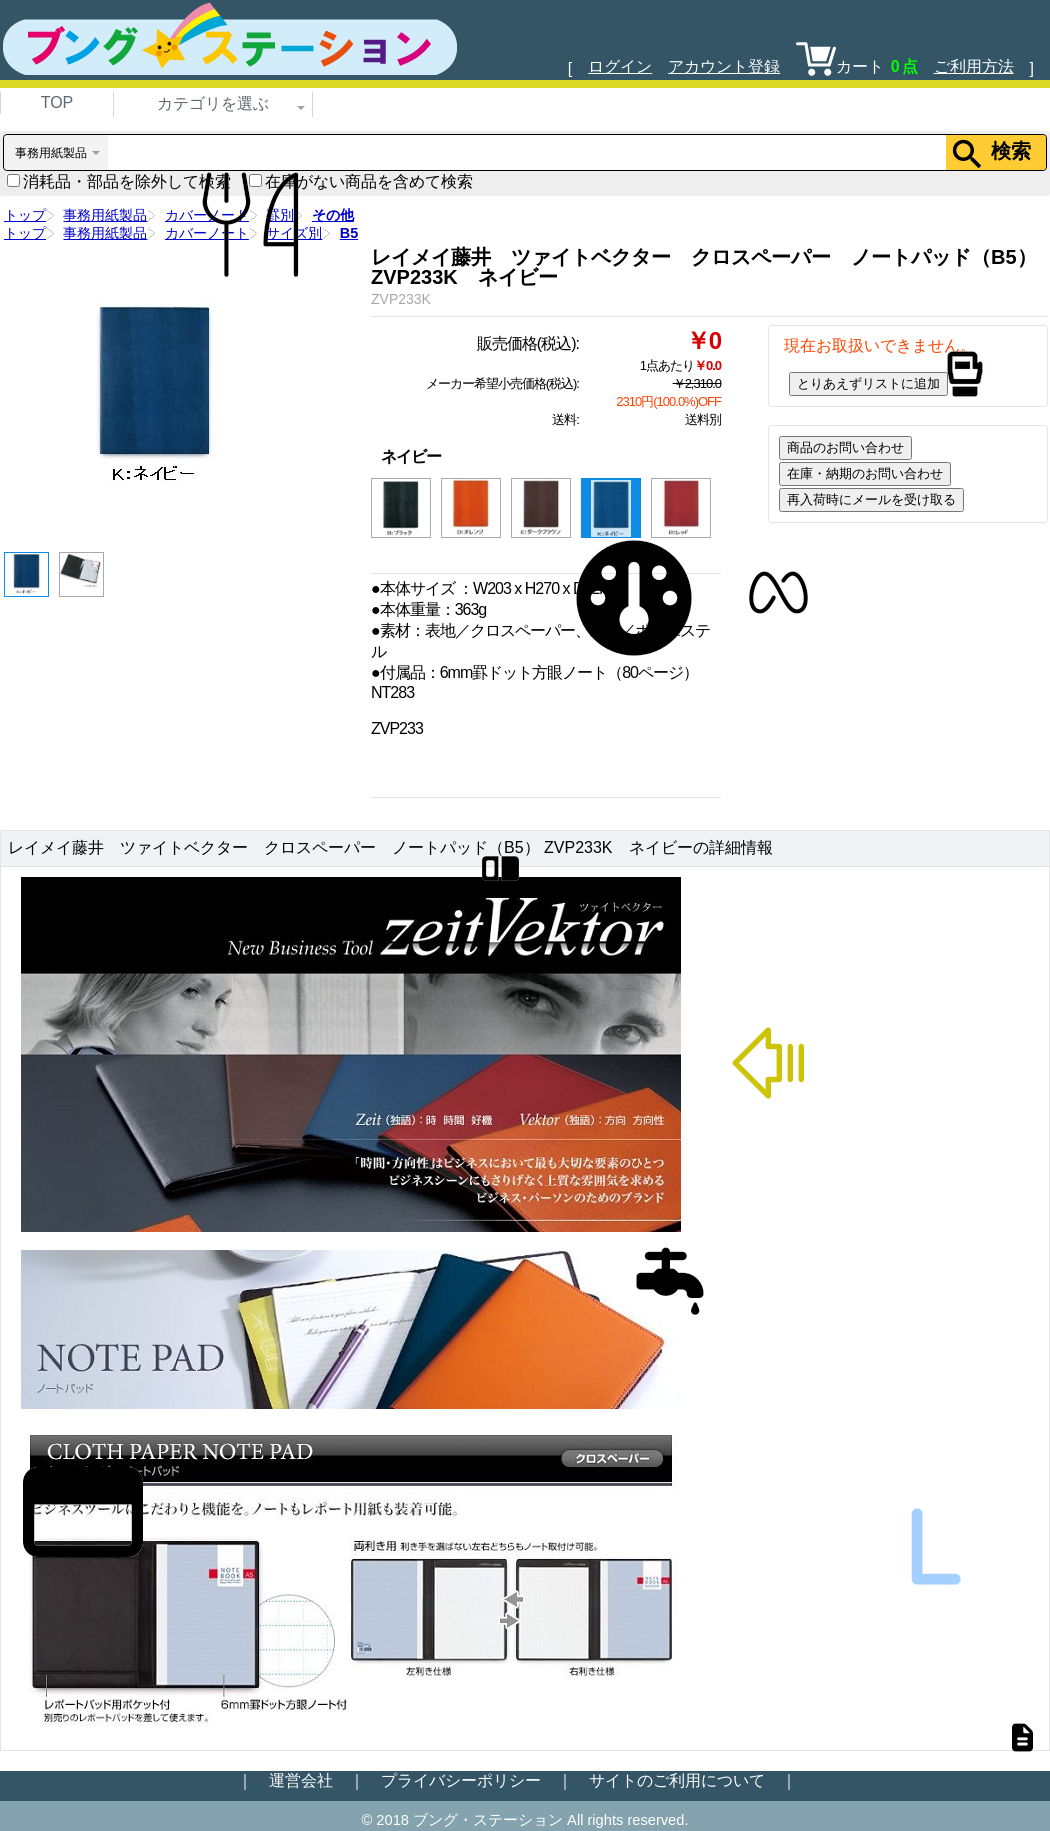  Describe the element at coordinates (933, 1546) in the screenshot. I see `indicates a label or list view option` at that location.